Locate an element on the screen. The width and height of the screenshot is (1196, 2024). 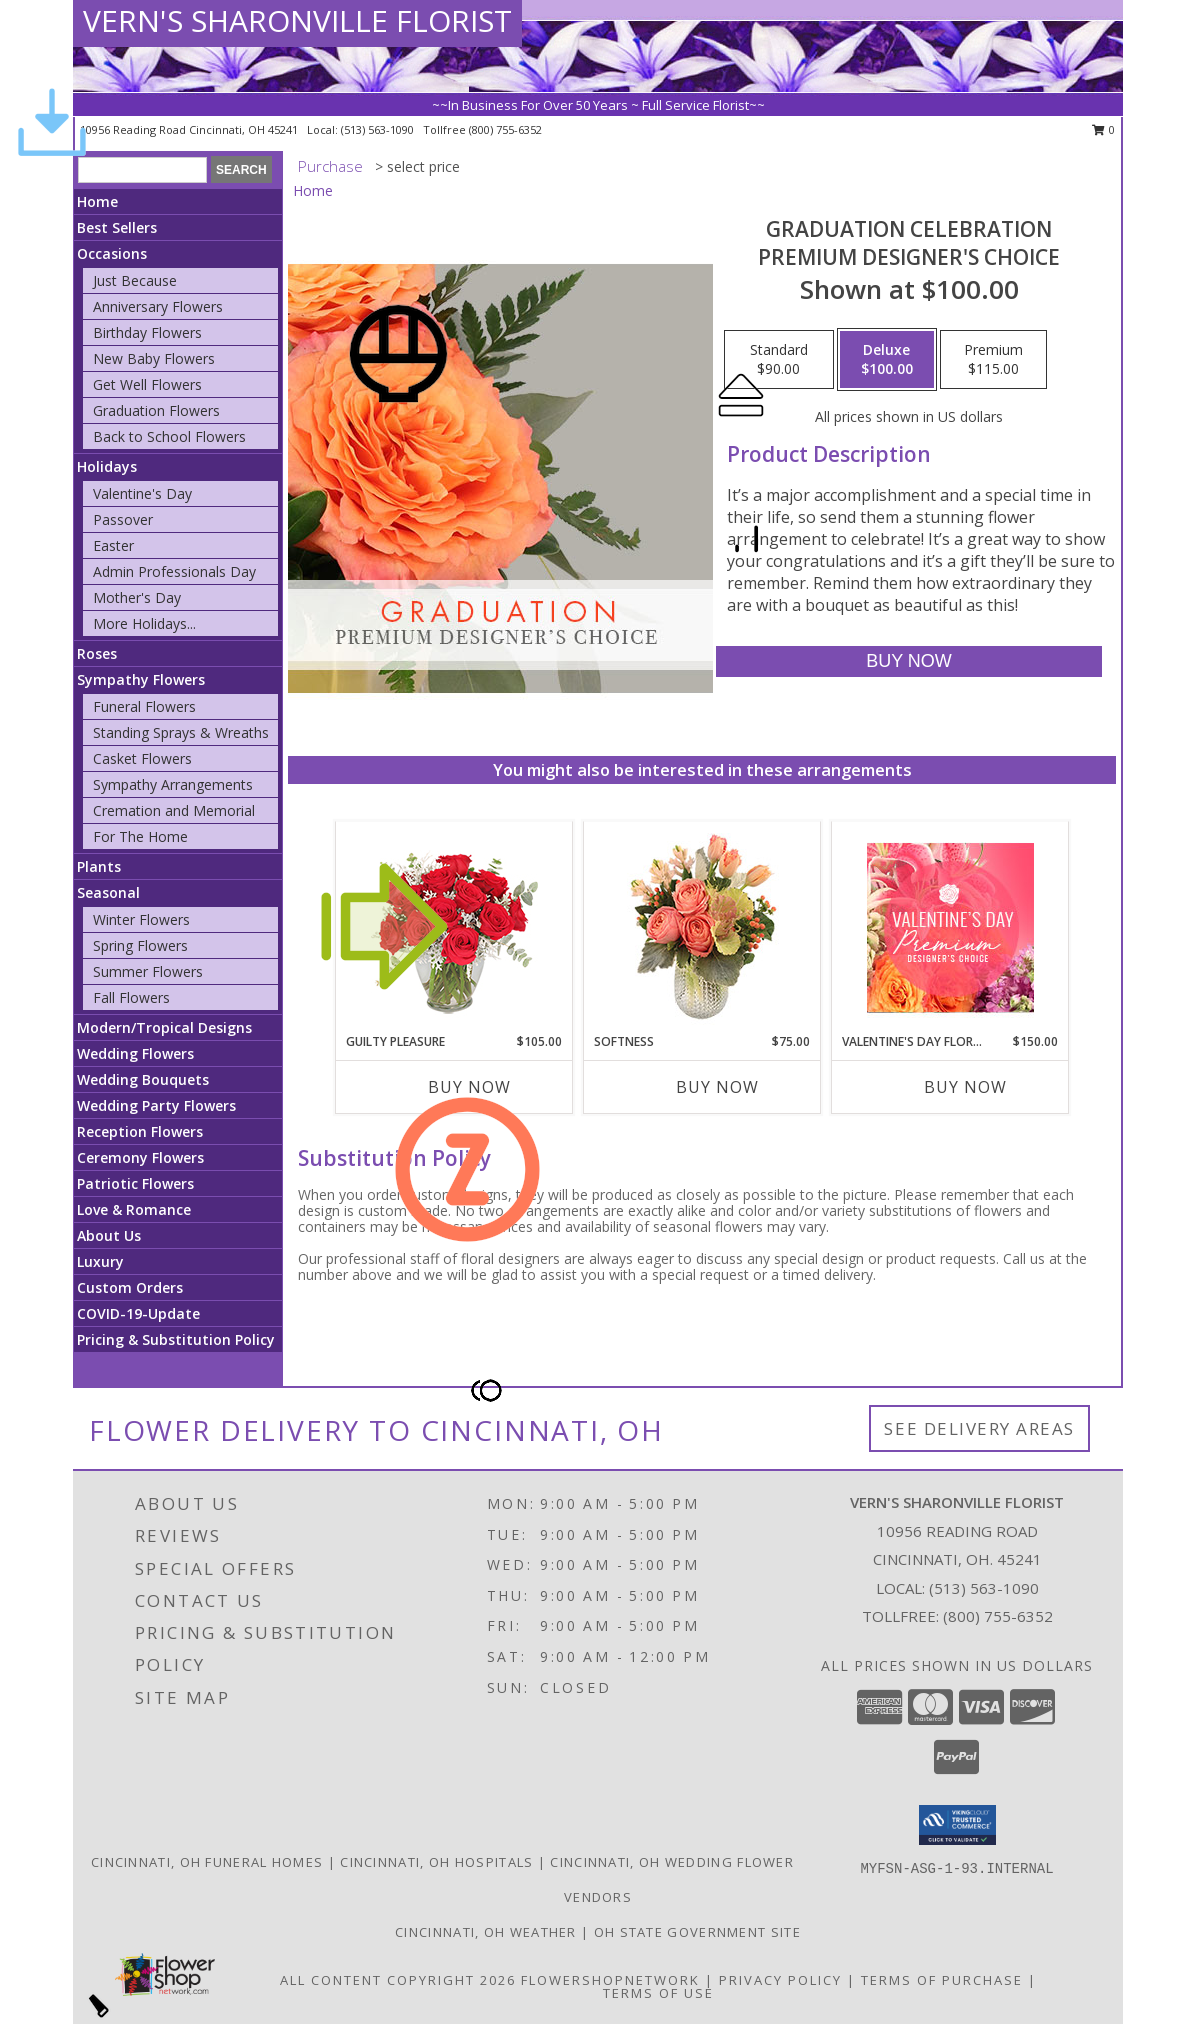
find carpentry or woodworking services is located at coordinates (99, 2006).